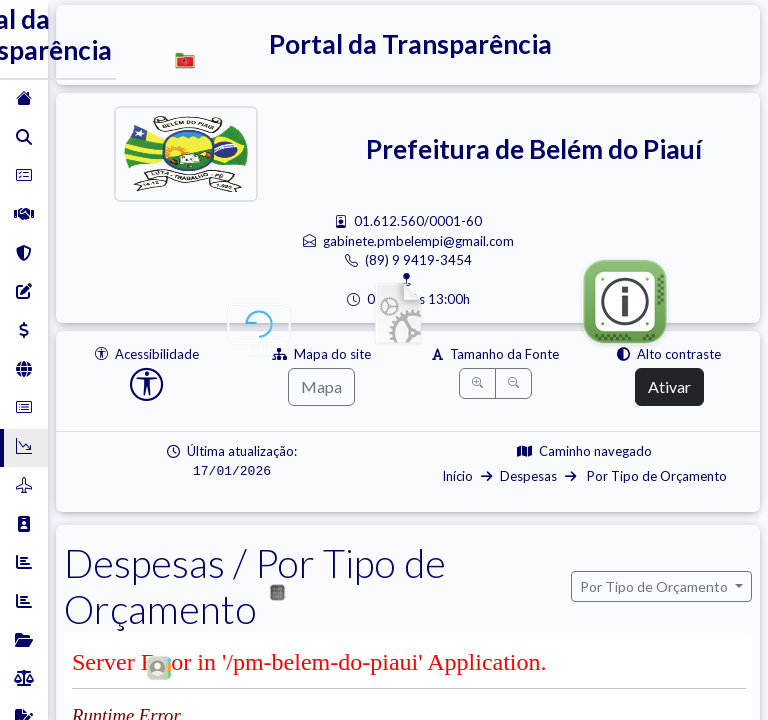 The image size is (768, 720). What do you see at coordinates (185, 61) in the screenshot?
I see `open melonDS emulator files folder` at bounding box center [185, 61].